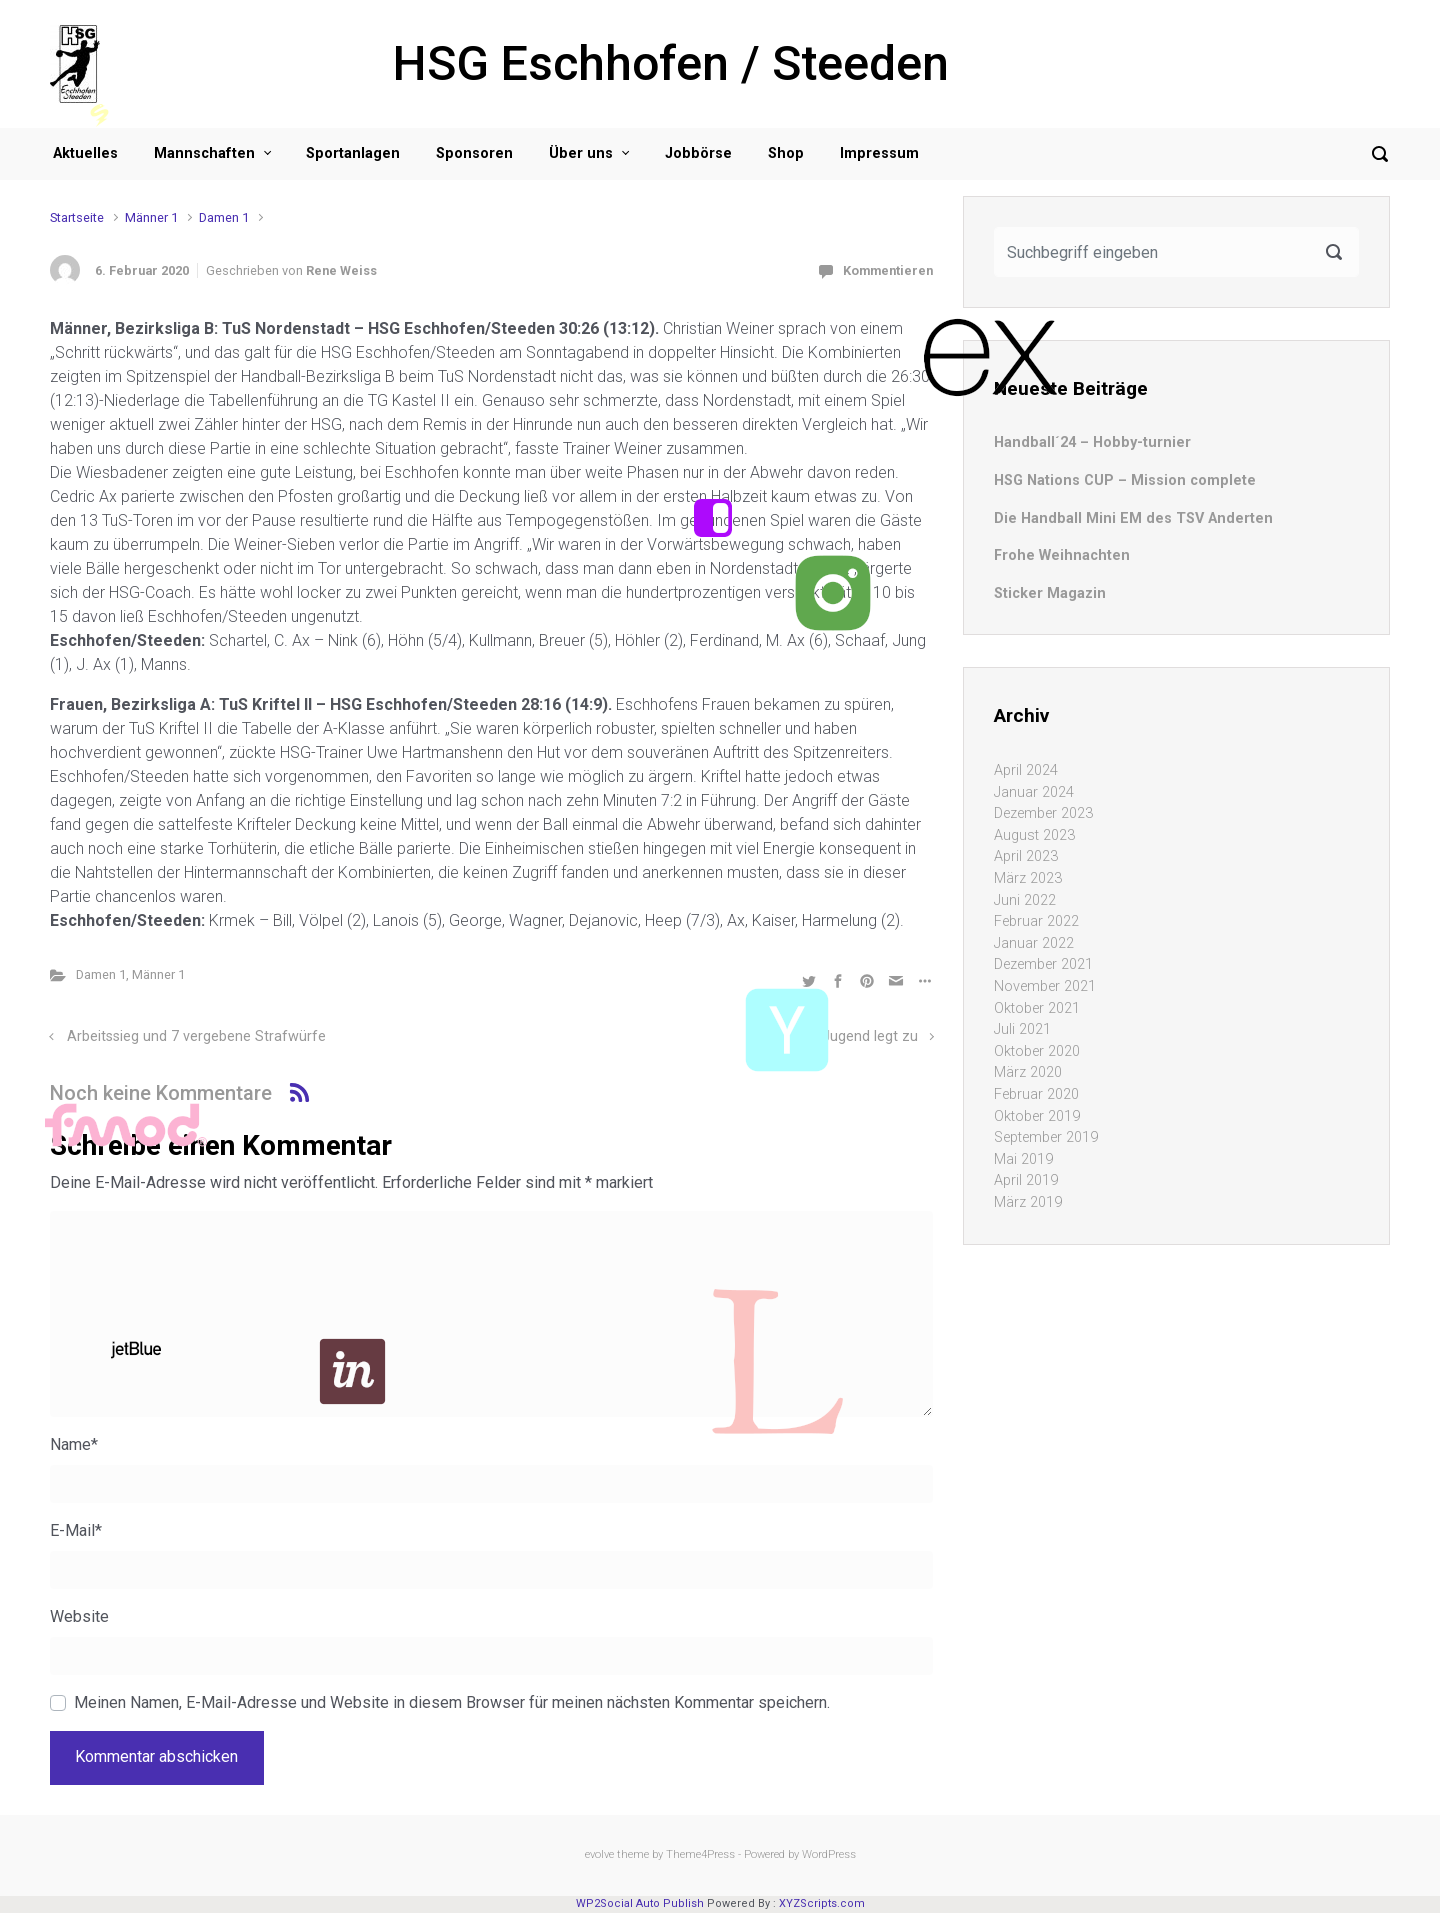  What do you see at coordinates (136, 1350) in the screenshot?
I see `access JetBlue airline services` at bounding box center [136, 1350].